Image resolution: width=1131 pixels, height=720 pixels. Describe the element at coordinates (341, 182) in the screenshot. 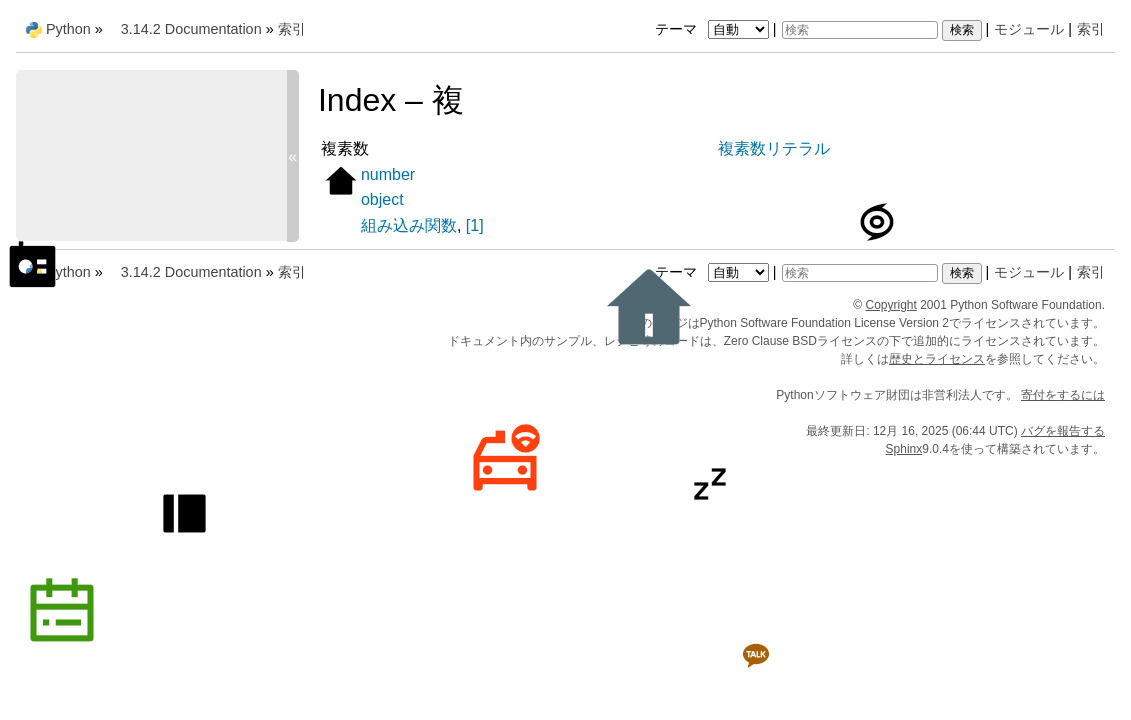

I see `navigate to home screen` at that location.